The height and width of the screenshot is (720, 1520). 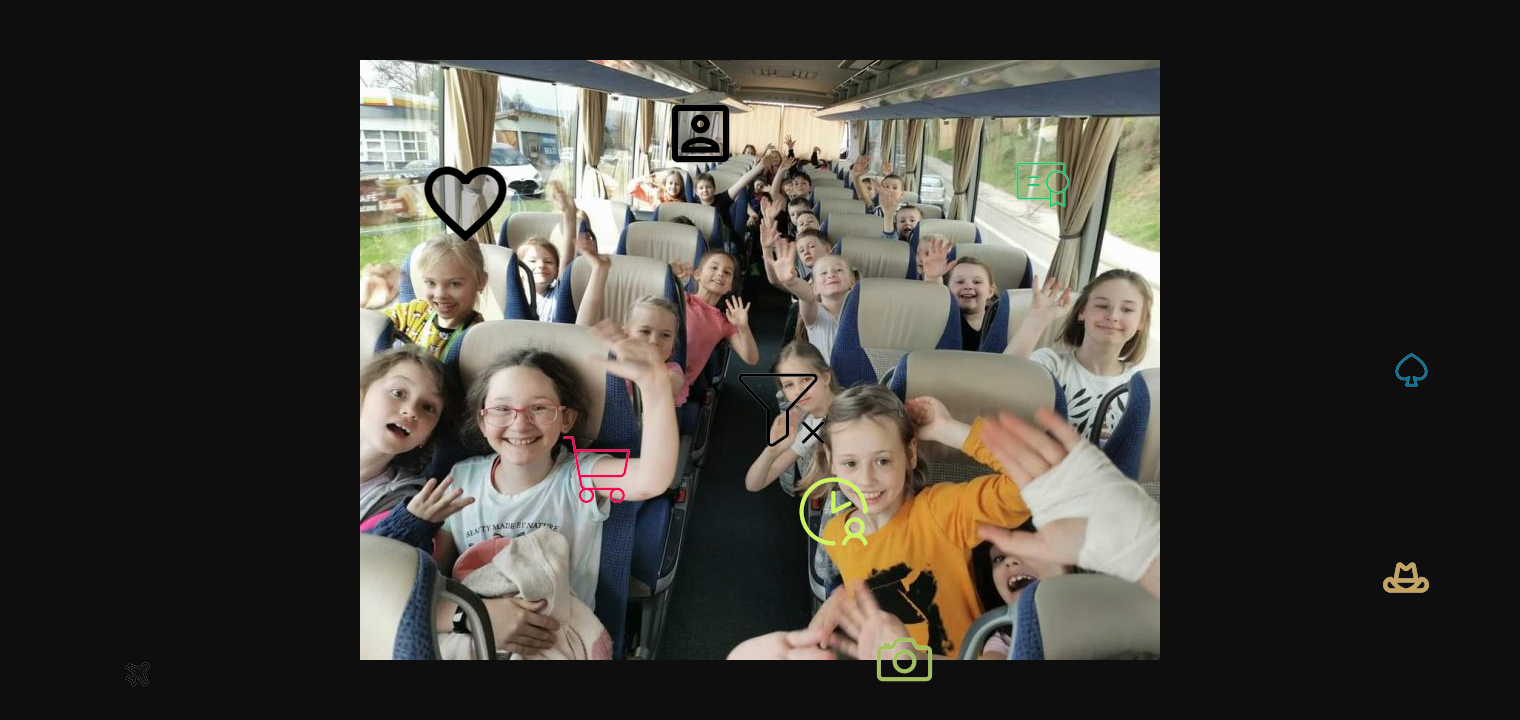 I want to click on view your shopping cart, so click(x=598, y=471).